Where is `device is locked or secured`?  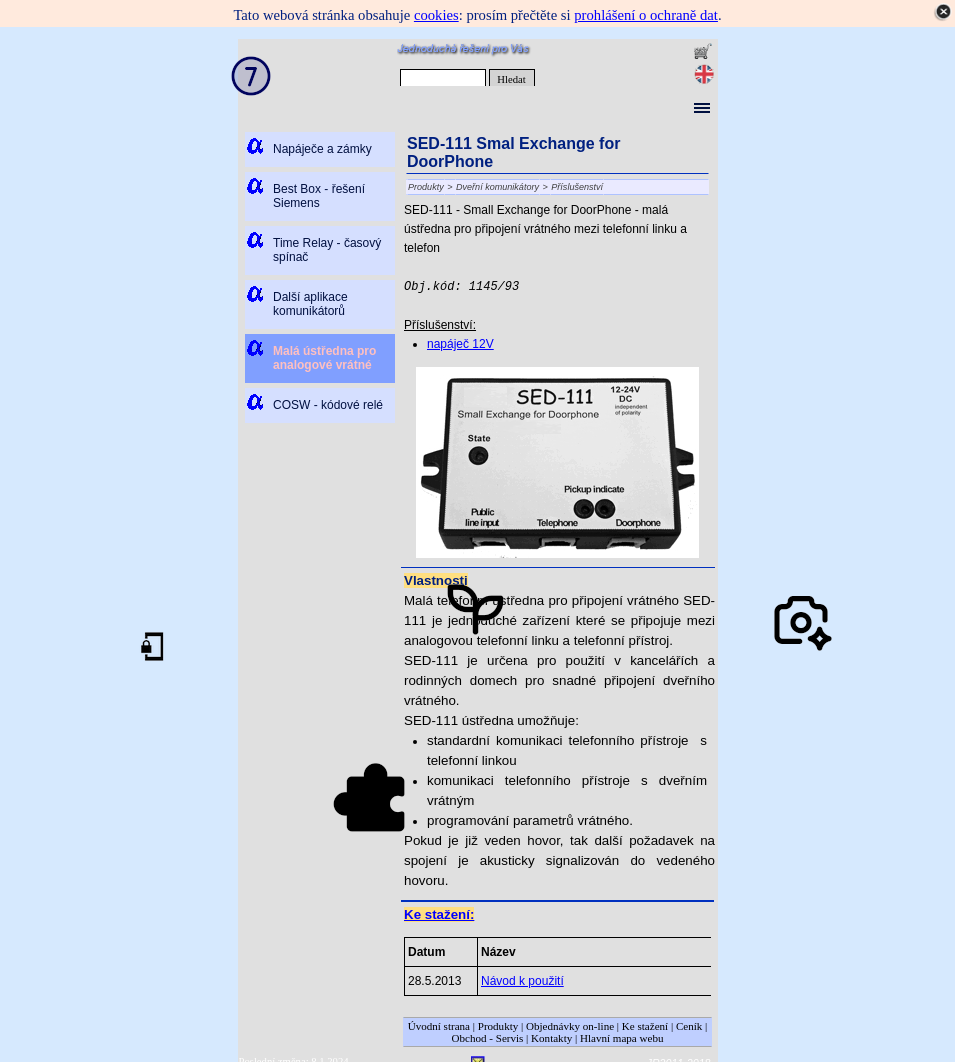 device is locked or secured is located at coordinates (151, 646).